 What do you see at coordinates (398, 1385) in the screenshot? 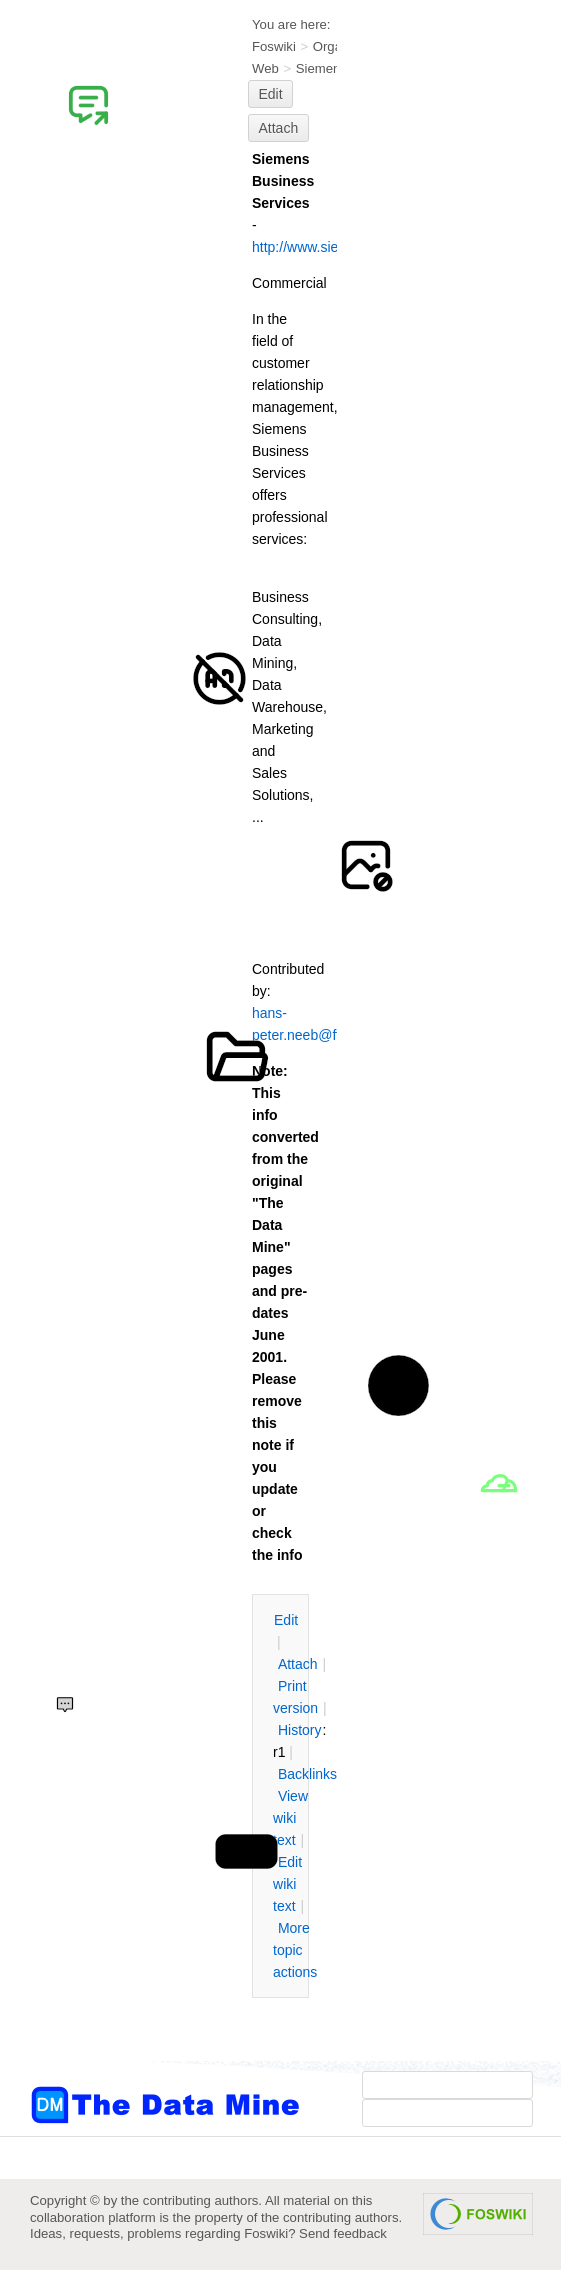
I see `indicates a filled or selected state` at bounding box center [398, 1385].